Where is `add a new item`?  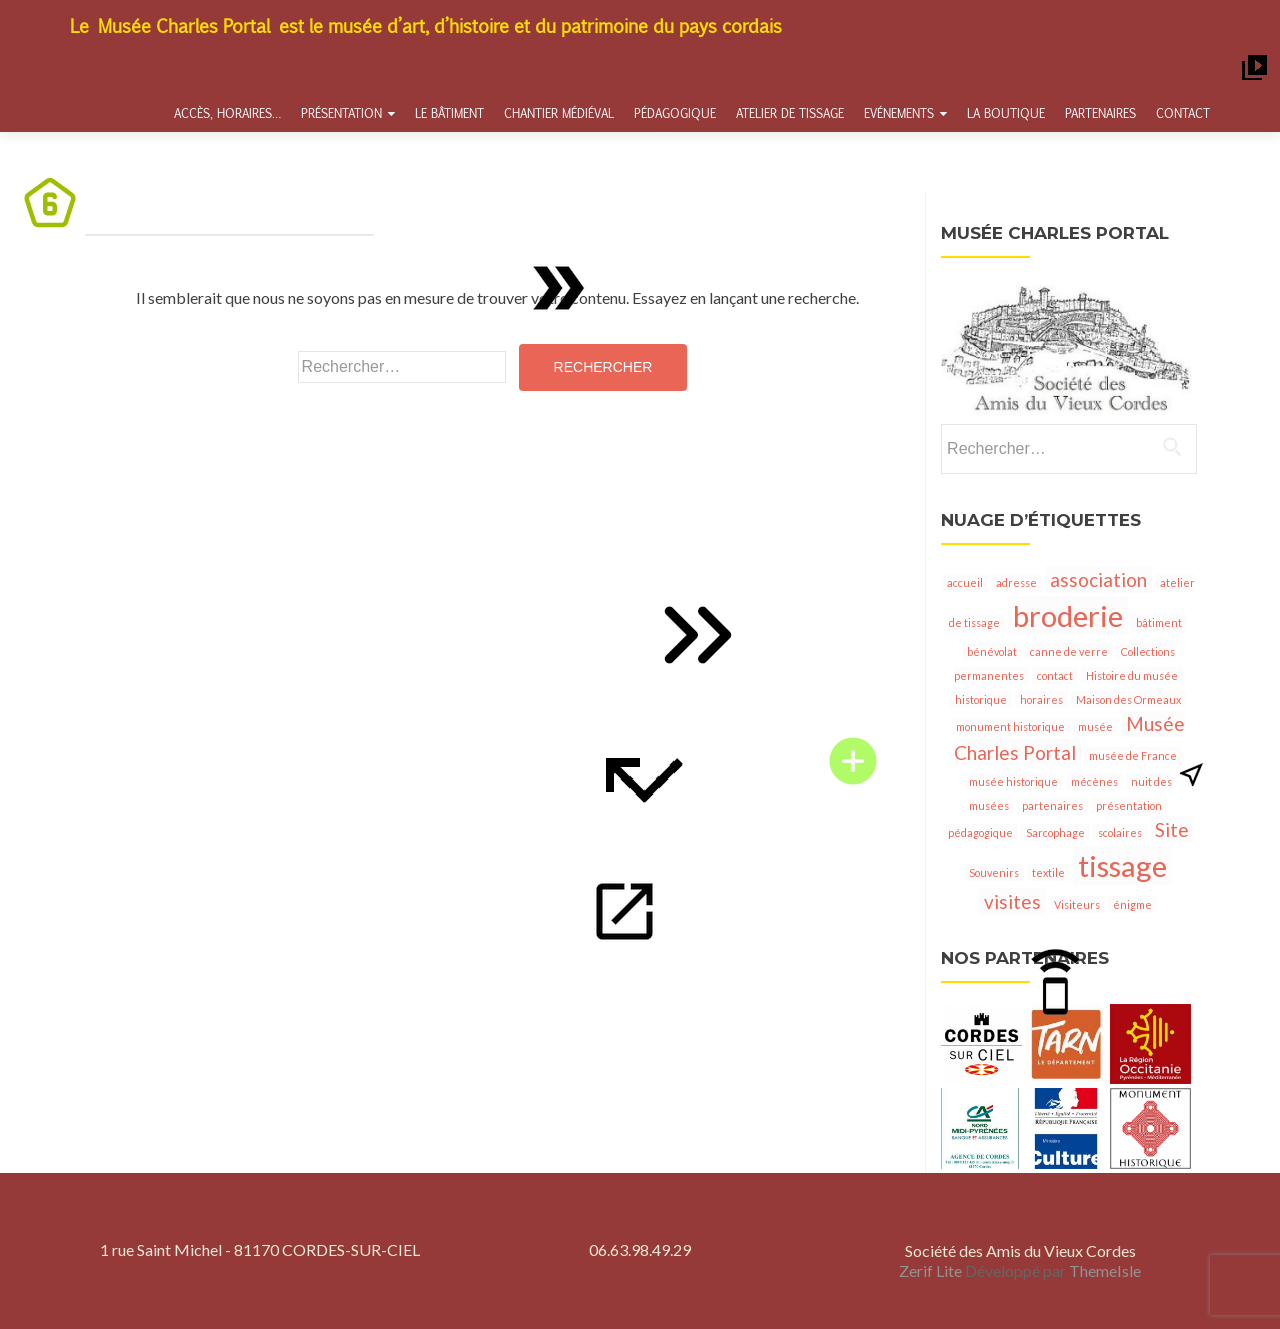 add a new item is located at coordinates (853, 761).